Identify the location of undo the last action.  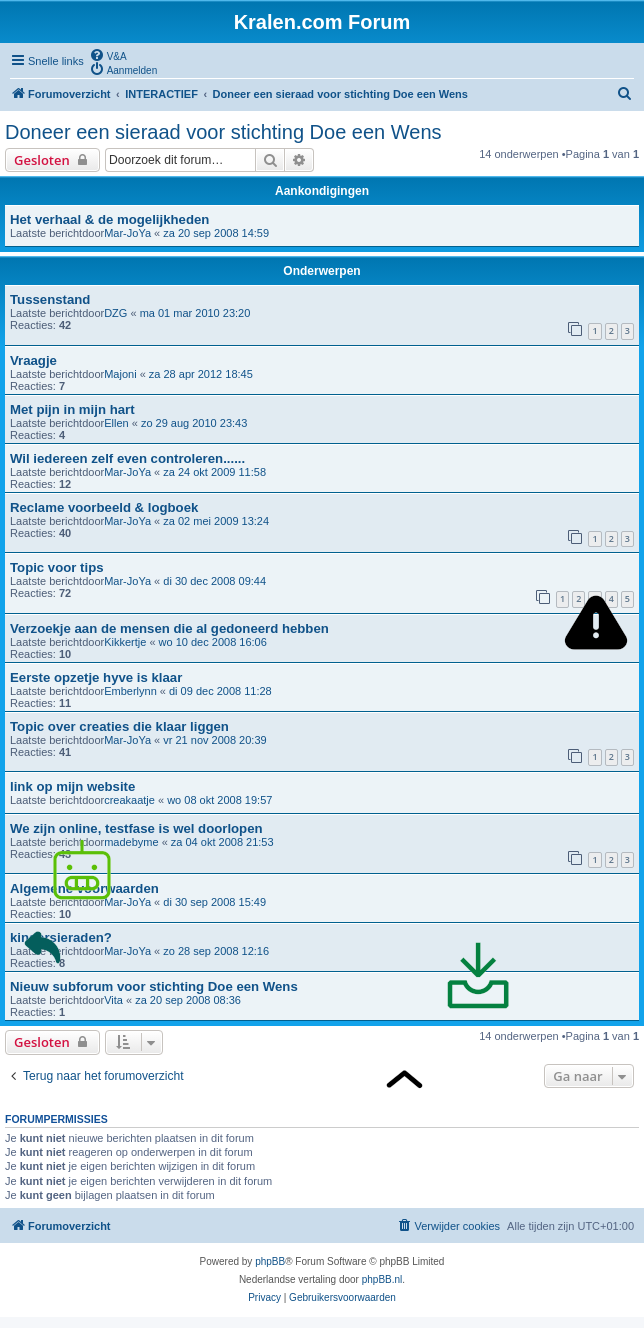
(42, 946).